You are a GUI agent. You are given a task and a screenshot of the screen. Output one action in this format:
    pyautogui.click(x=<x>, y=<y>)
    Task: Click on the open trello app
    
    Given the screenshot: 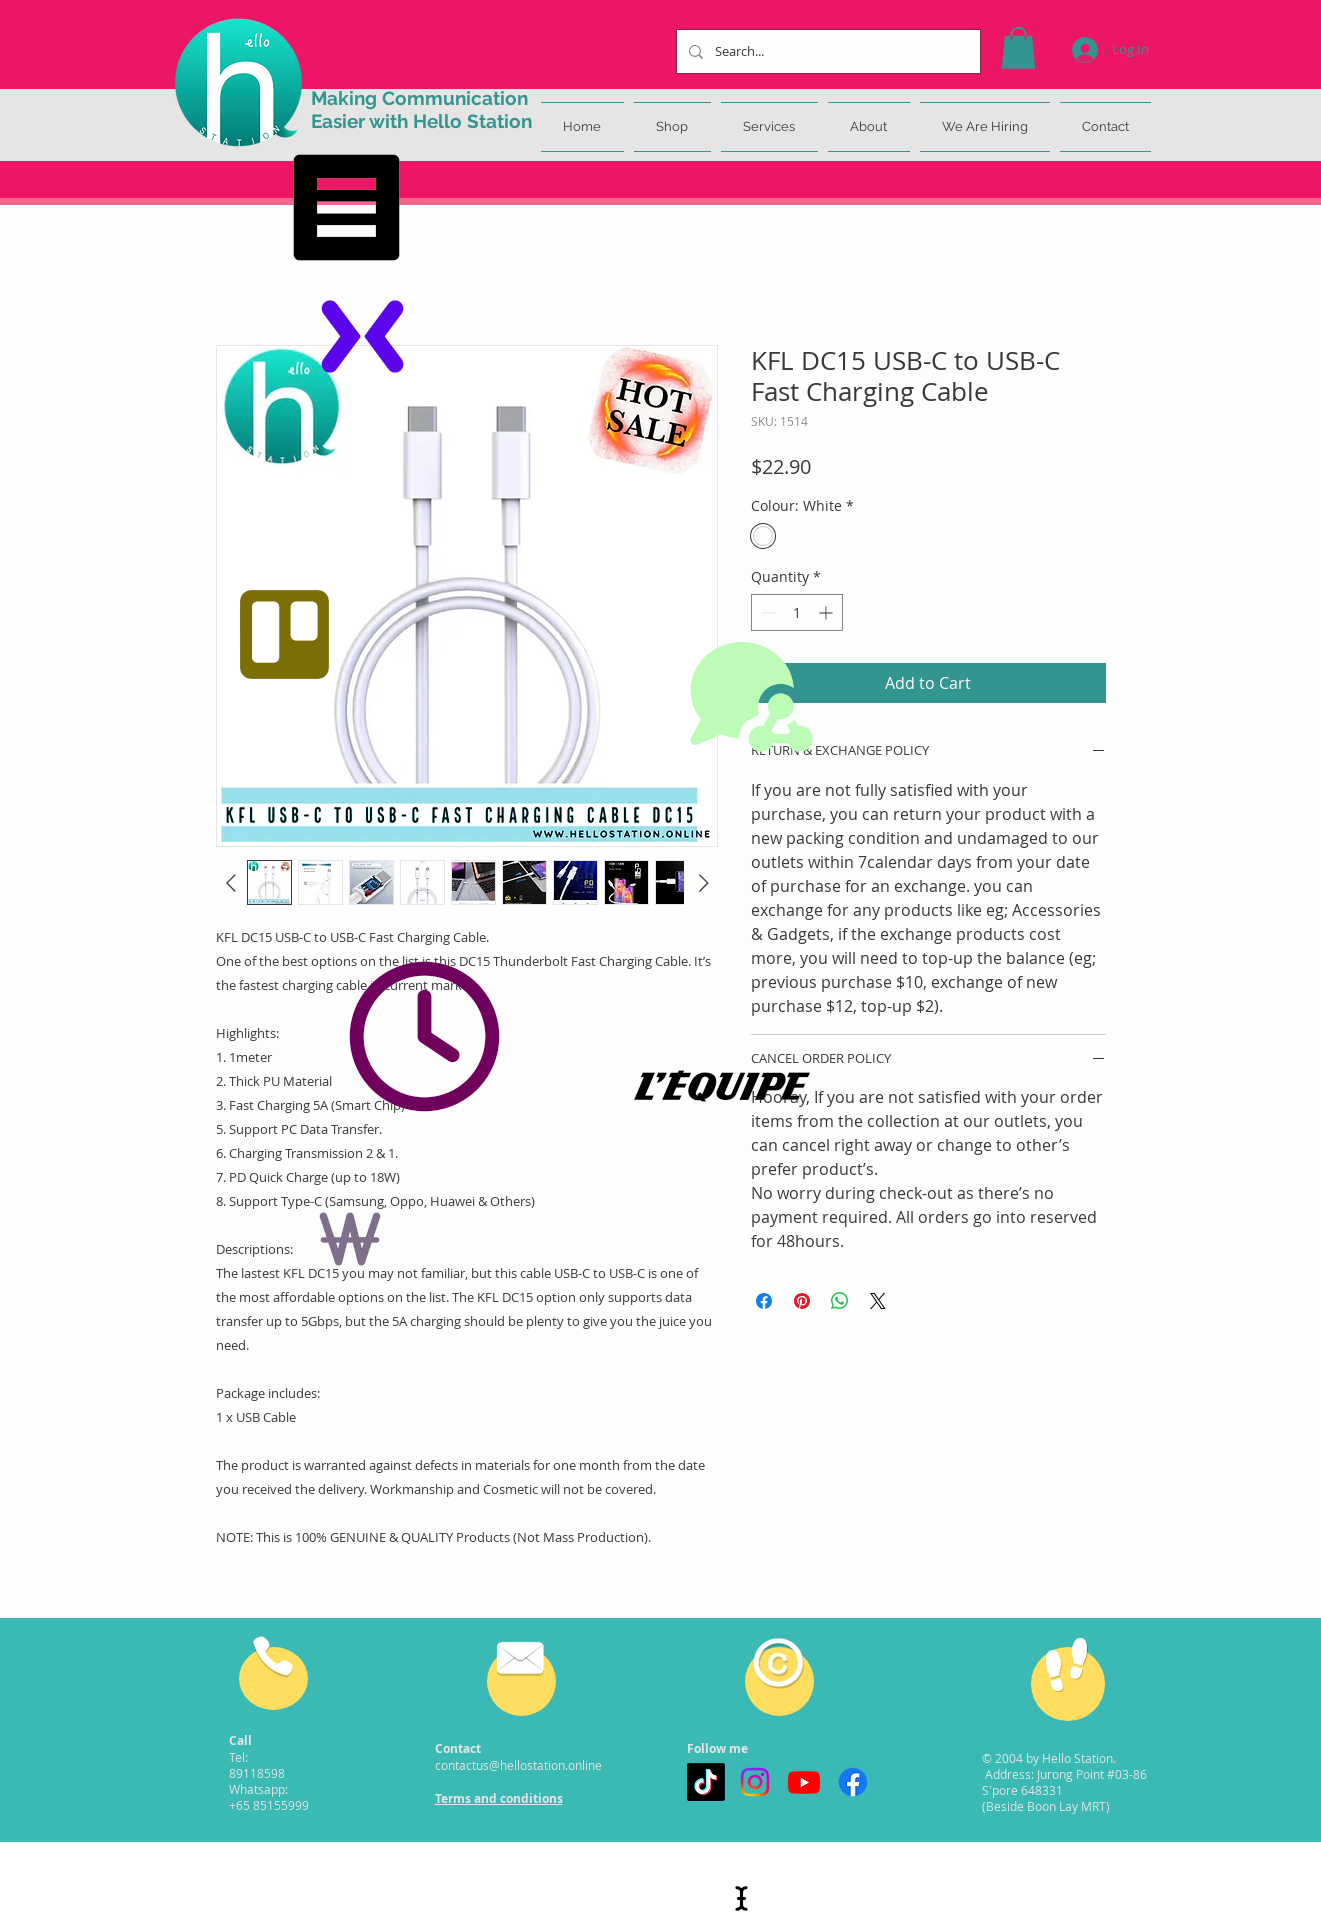 What is the action you would take?
    pyautogui.click(x=284, y=634)
    